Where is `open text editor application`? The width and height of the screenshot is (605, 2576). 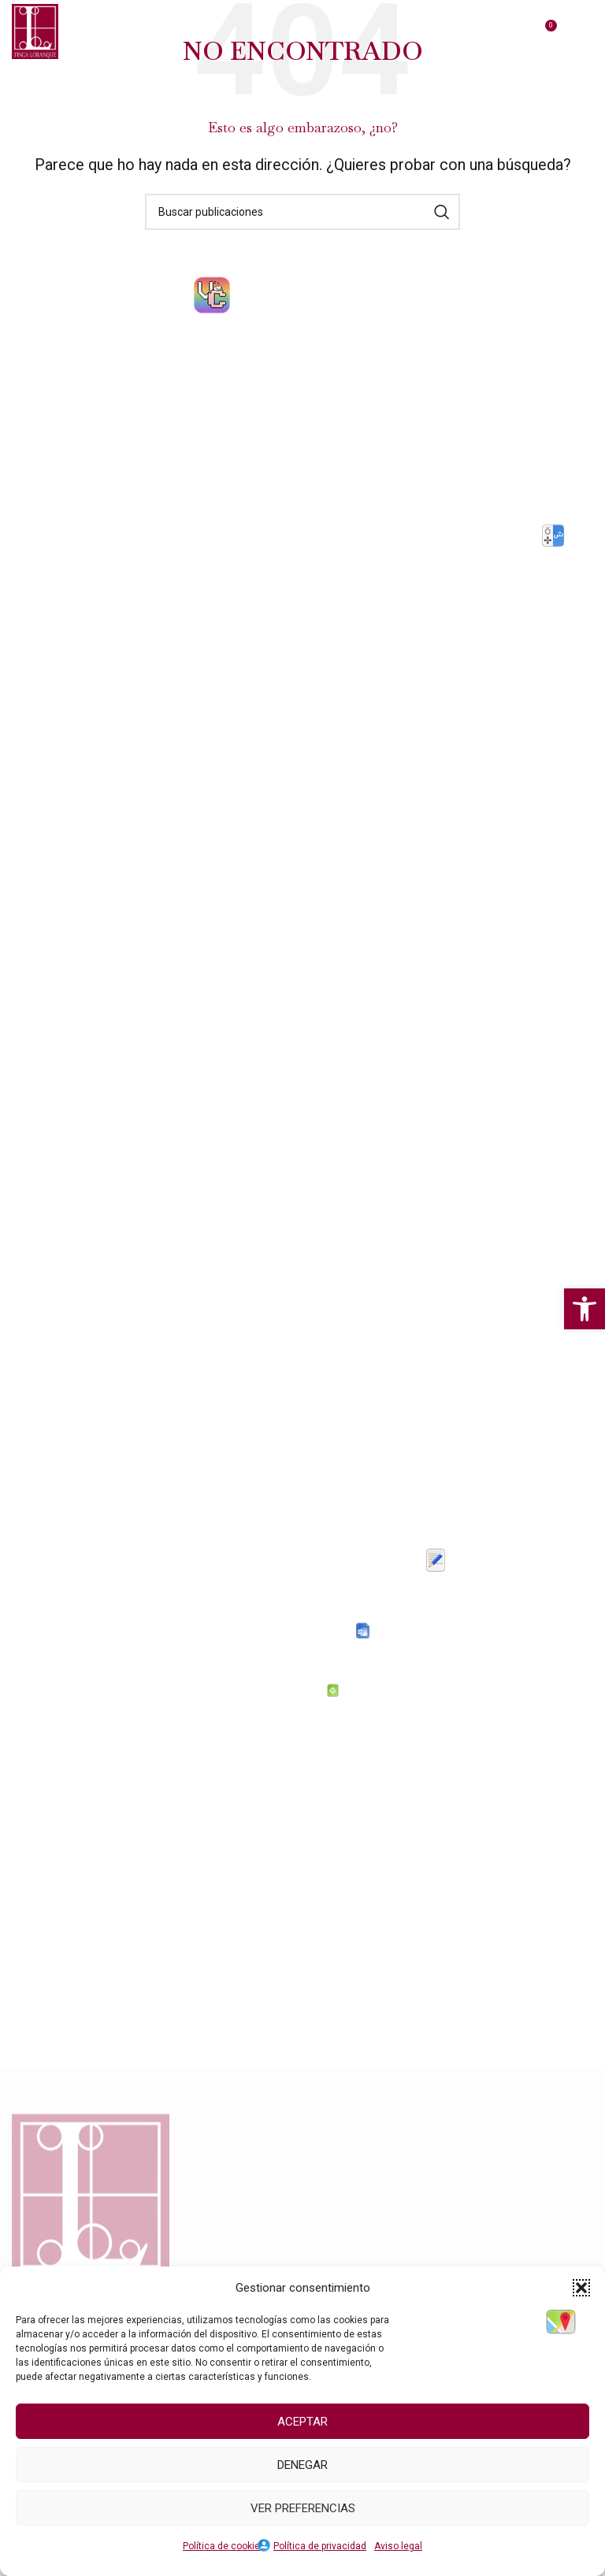
open text editor application is located at coordinates (436, 1560).